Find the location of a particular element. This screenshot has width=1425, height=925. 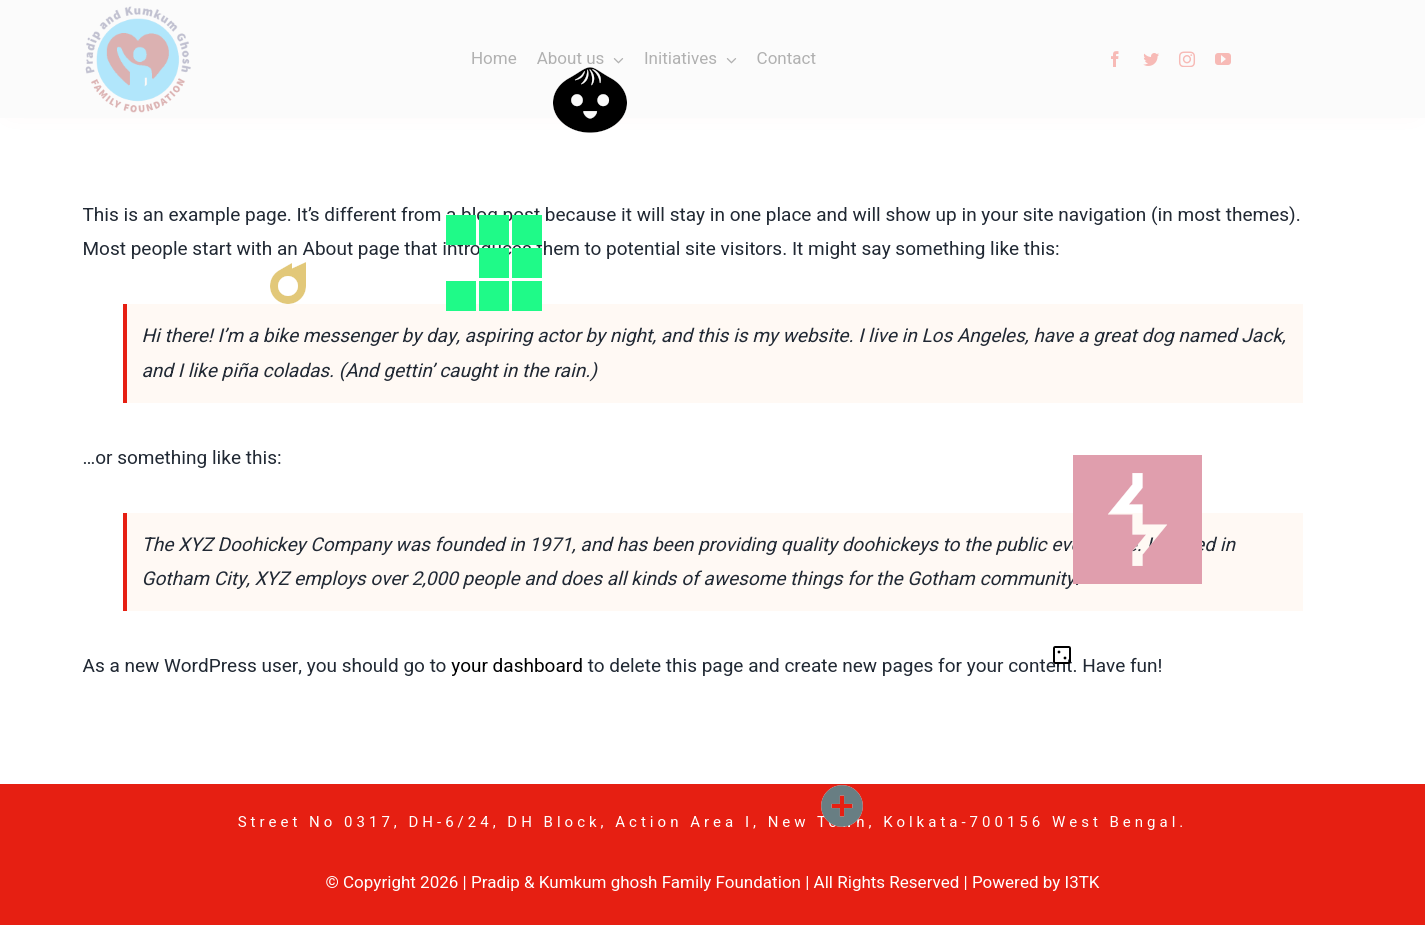

meteor or comet indicator for weather events is located at coordinates (288, 284).